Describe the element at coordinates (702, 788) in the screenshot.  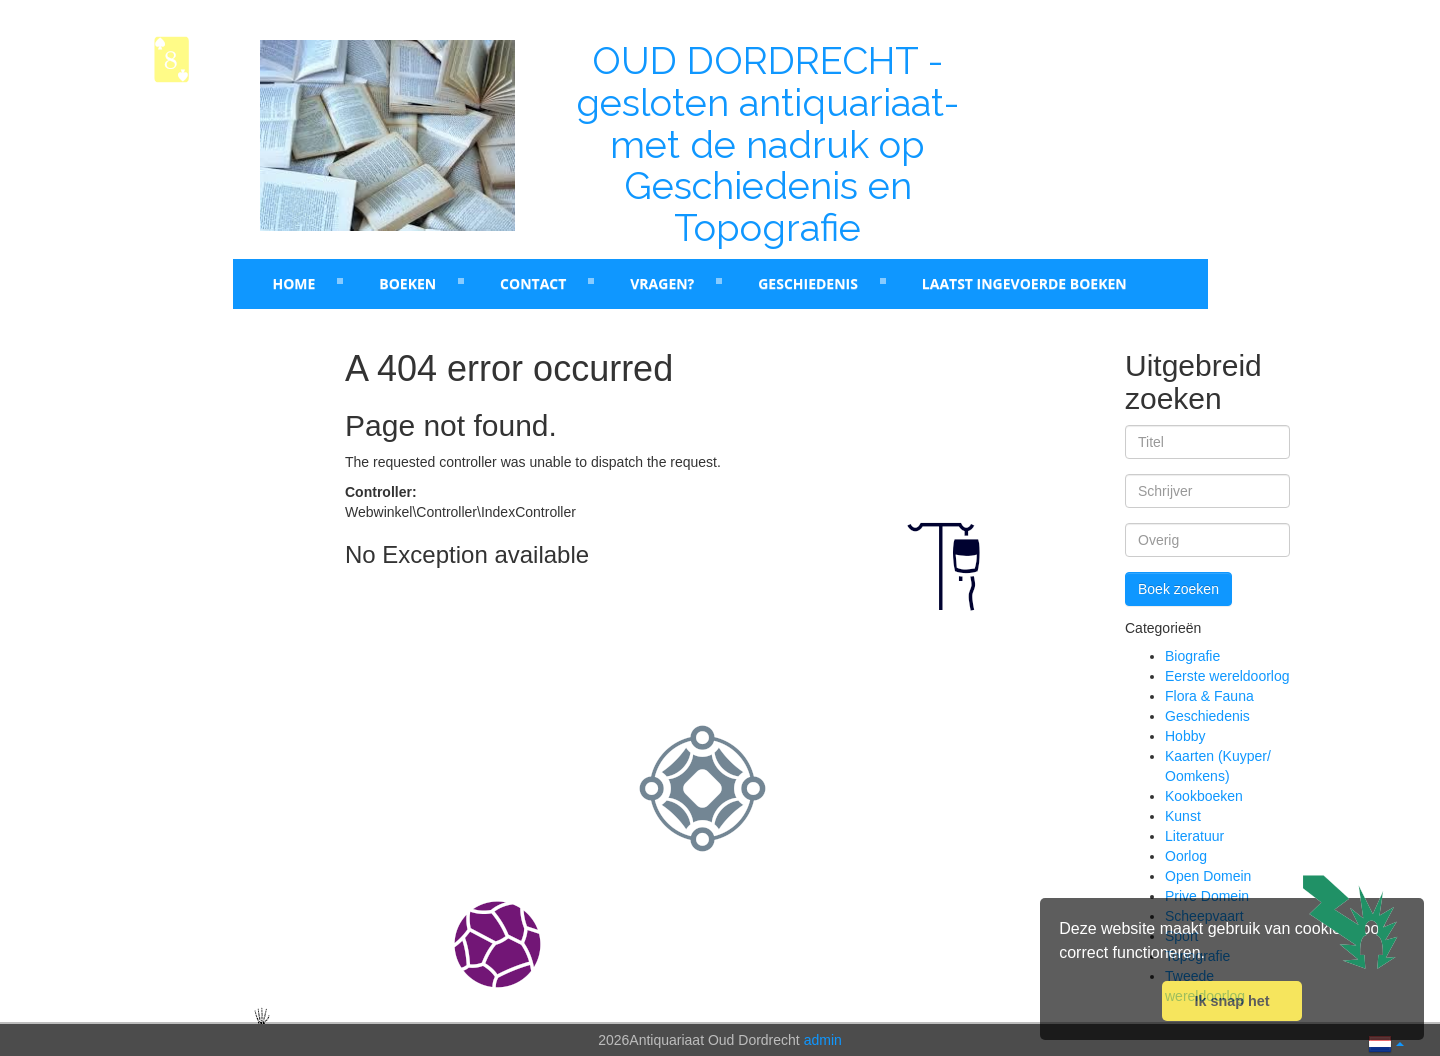
I see `network or connection hub icon` at that location.